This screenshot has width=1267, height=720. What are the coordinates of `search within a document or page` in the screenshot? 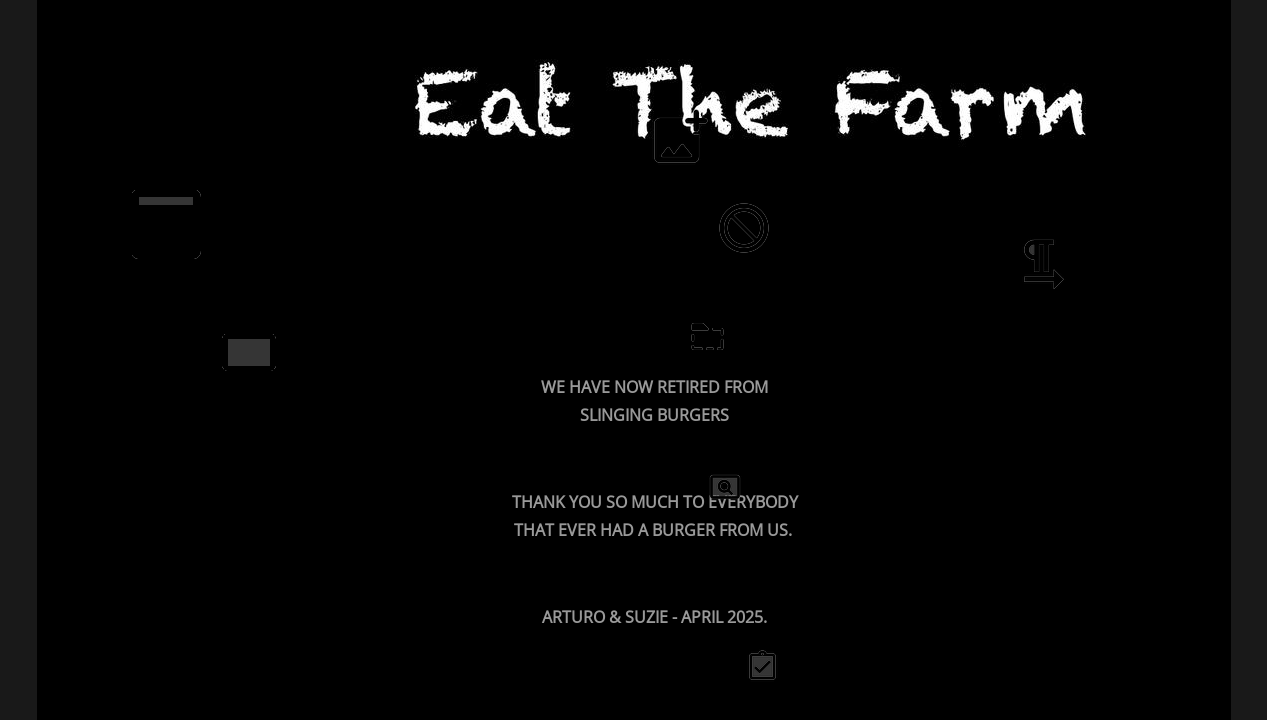 It's located at (725, 487).